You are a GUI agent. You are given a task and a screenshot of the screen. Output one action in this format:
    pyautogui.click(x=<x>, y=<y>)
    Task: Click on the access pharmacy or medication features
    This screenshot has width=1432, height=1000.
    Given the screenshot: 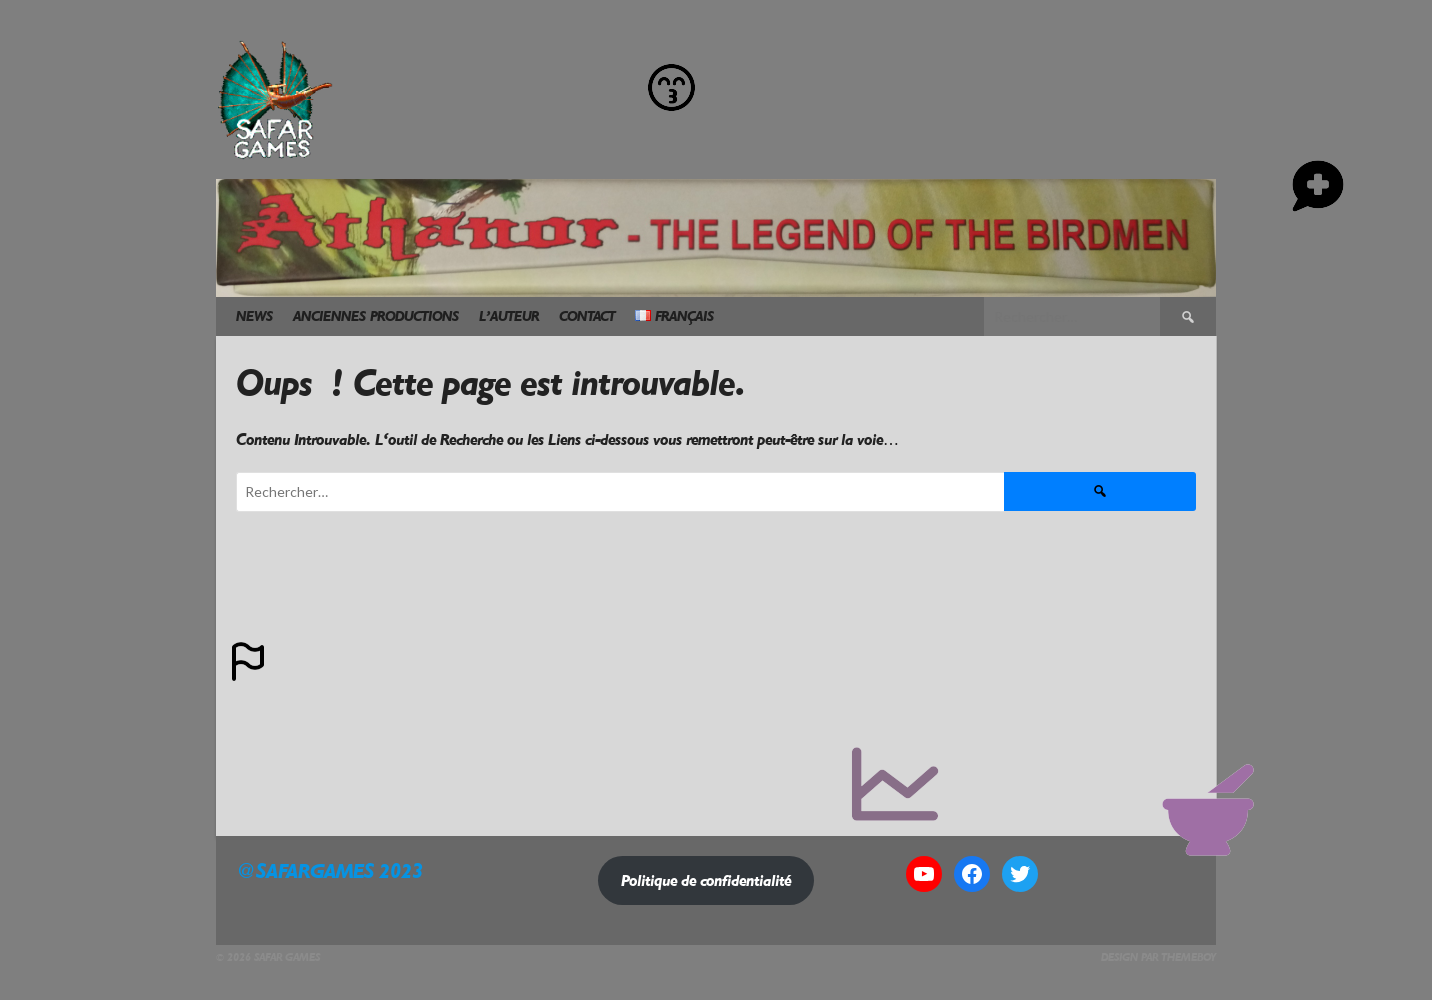 What is the action you would take?
    pyautogui.click(x=1208, y=810)
    